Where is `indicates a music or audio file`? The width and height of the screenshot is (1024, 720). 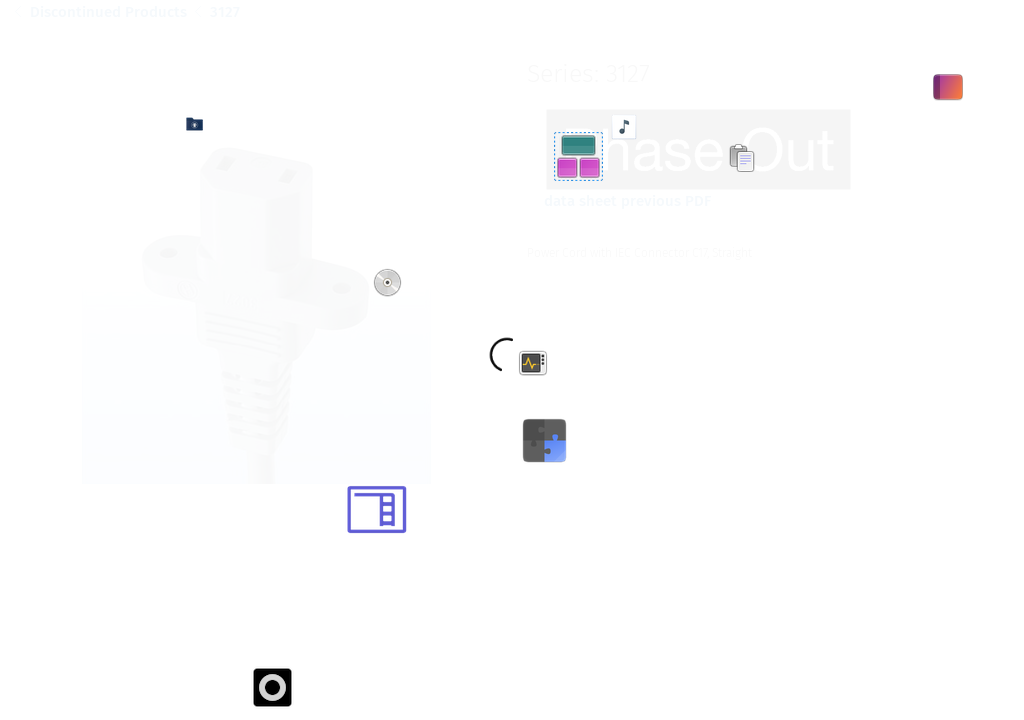
indicates a music or audio file is located at coordinates (624, 127).